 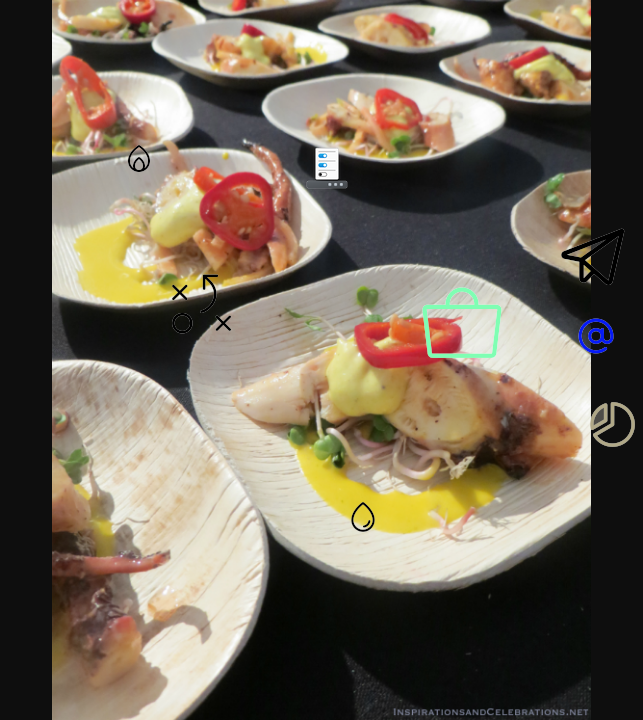 I want to click on view your shopping bag, so click(x=462, y=327).